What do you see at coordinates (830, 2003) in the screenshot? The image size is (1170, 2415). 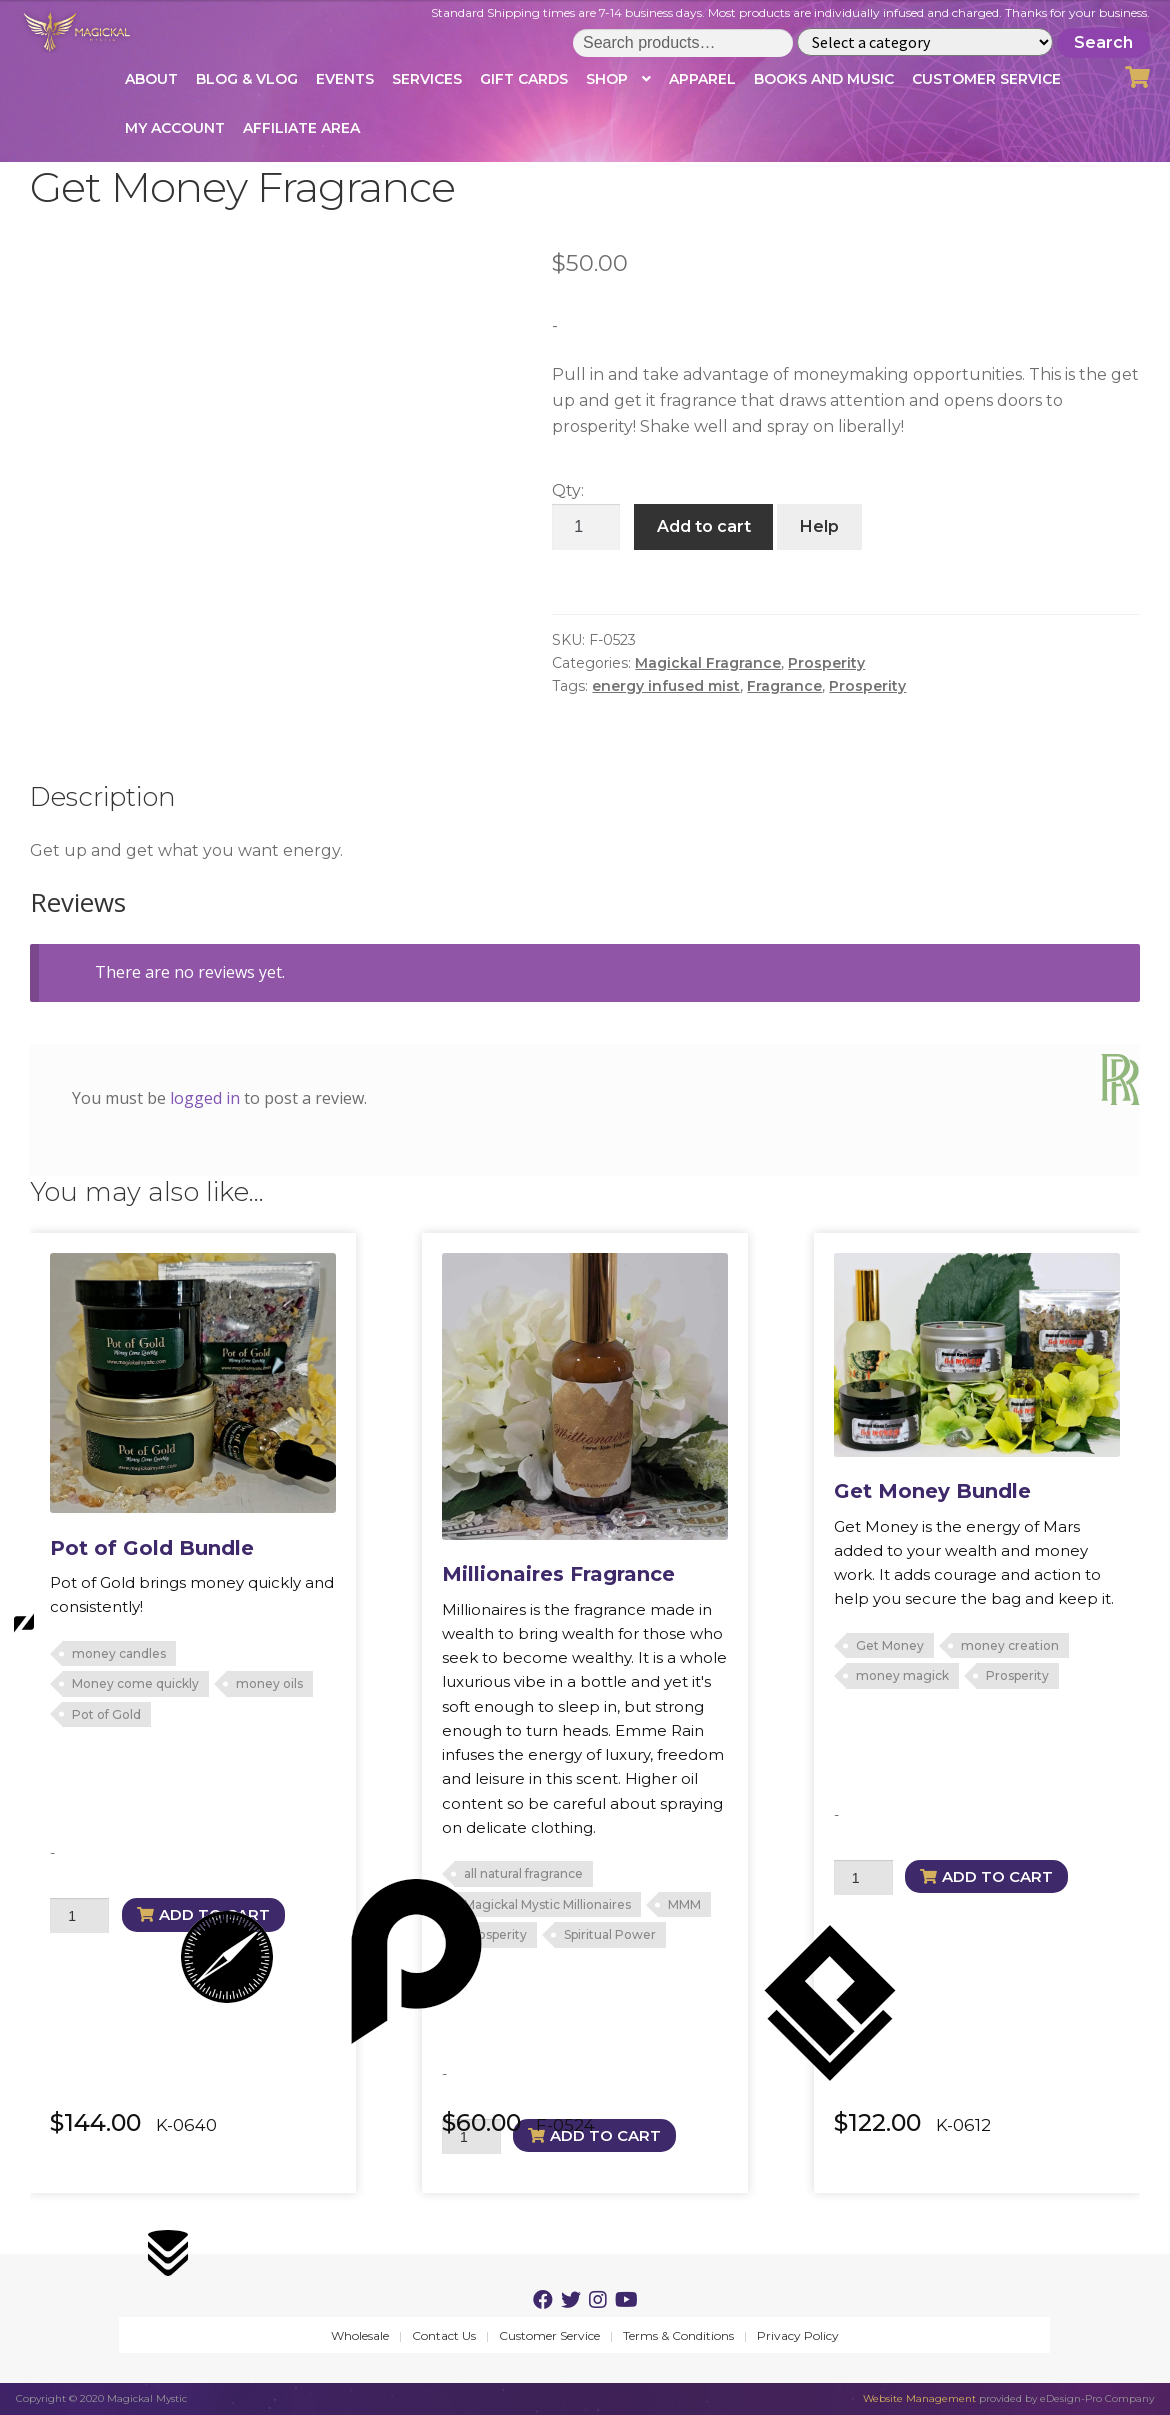 I see `open Visual Paradigm application` at bounding box center [830, 2003].